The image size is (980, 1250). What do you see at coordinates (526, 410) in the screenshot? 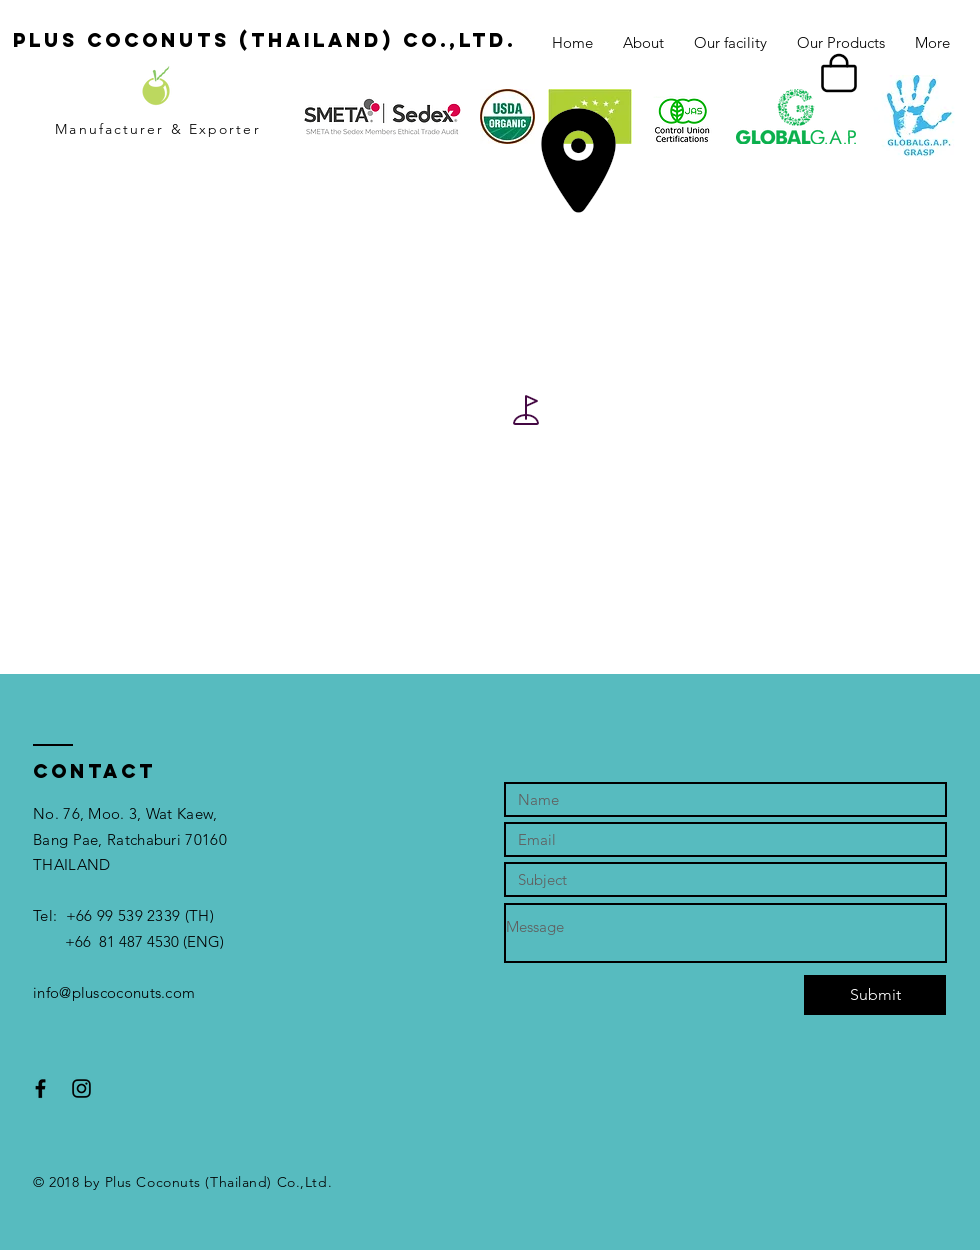
I see `view golf course locations or tee times` at bounding box center [526, 410].